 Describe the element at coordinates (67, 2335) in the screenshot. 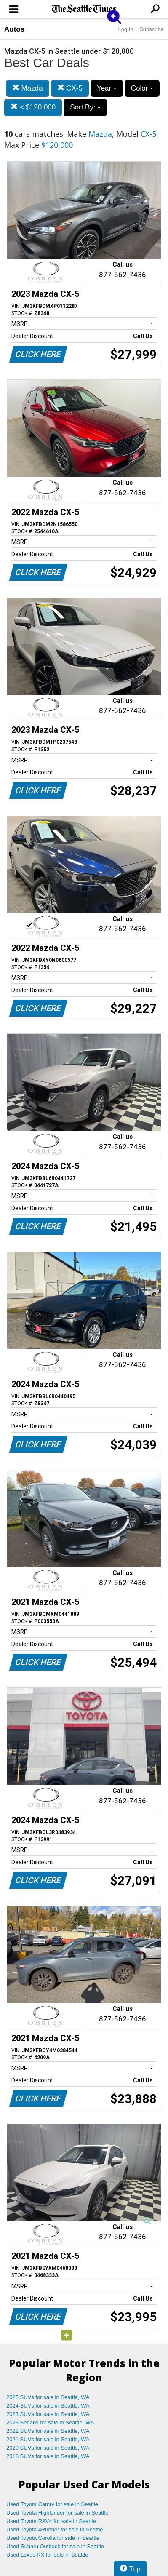

I see `add a new item` at that location.